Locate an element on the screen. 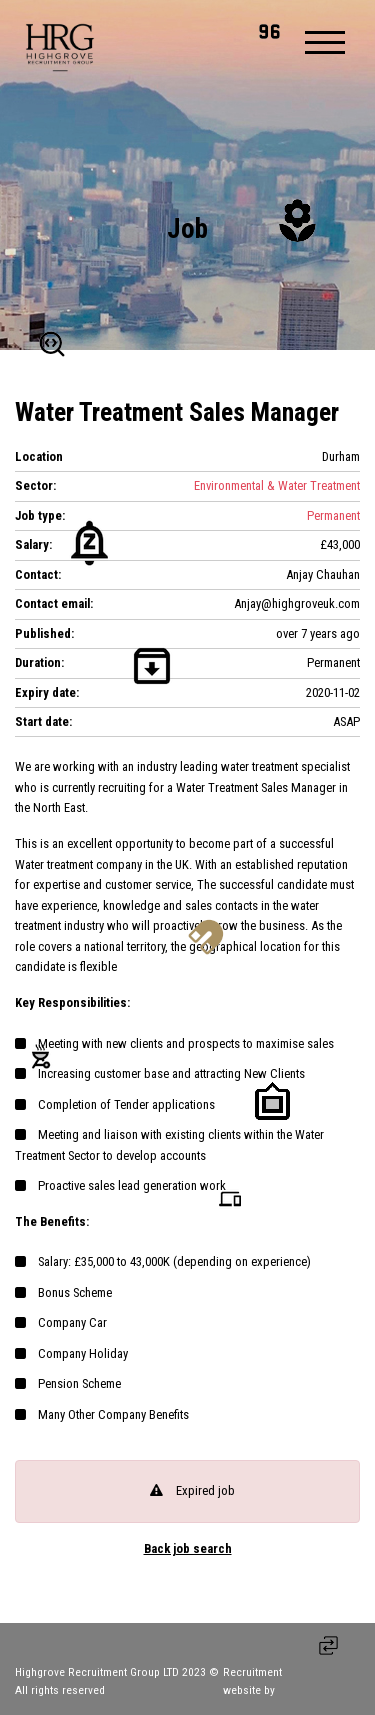  access outdoor cooking or grilling recipes is located at coordinates (40, 1056).